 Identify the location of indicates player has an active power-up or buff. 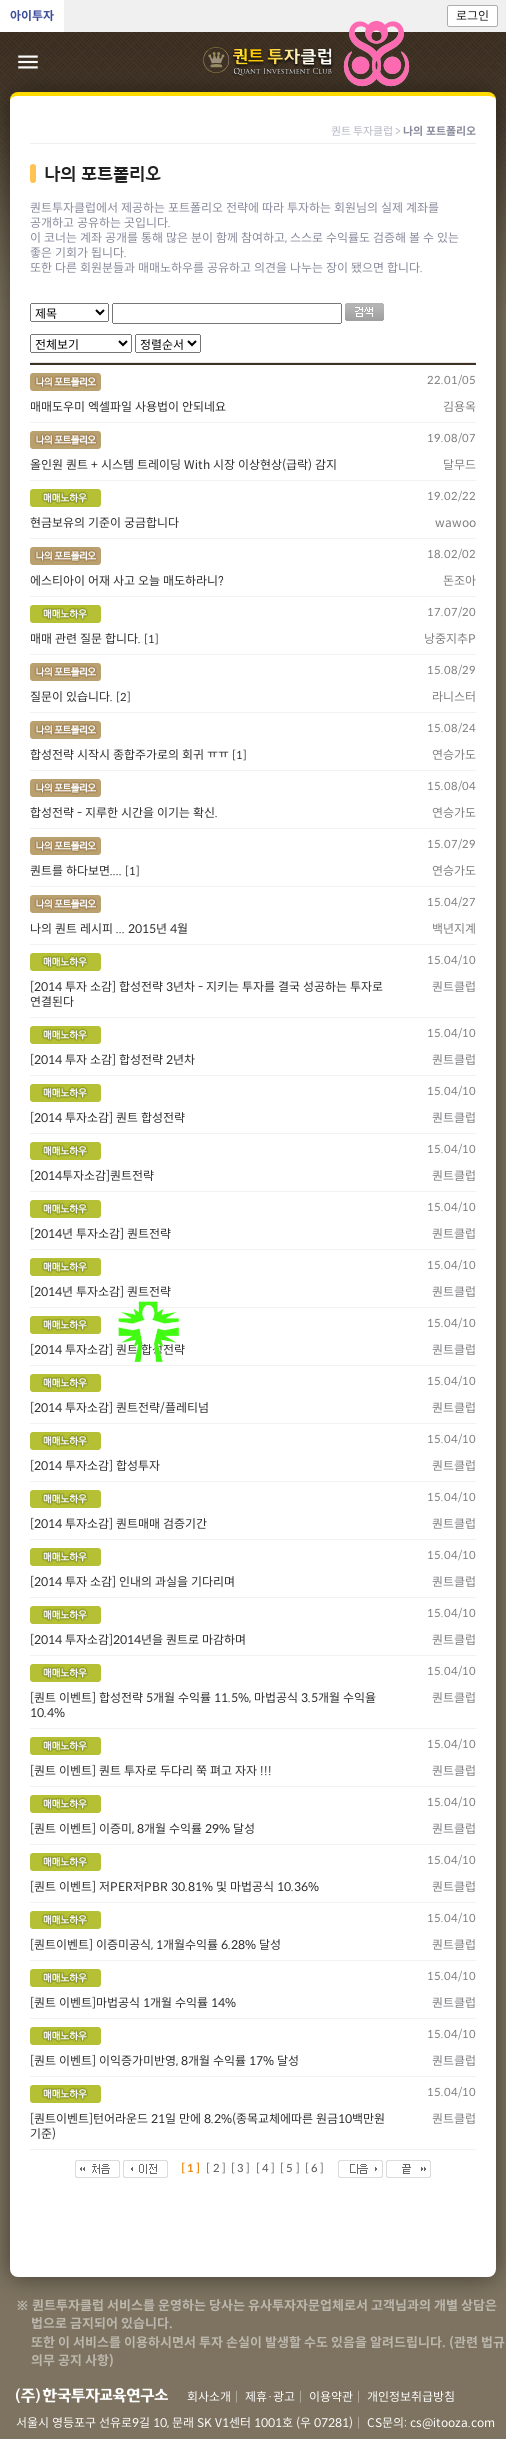
(148, 1331).